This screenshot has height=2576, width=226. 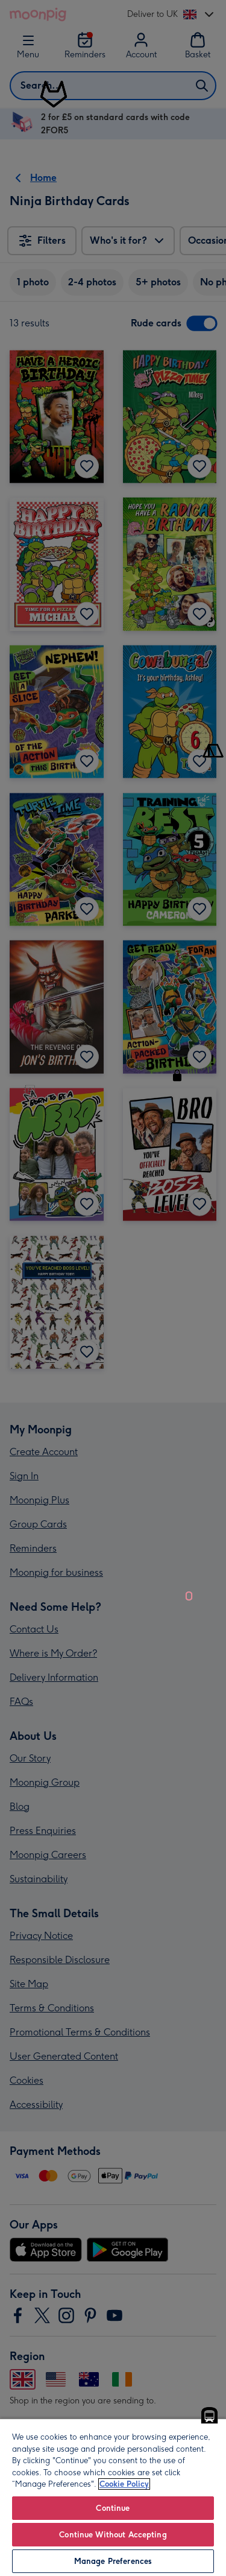 What do you see at coordinates (209, 2415) in the screenshot?
I see `view subway or metro transit options` at bounding box center [209, 2415].